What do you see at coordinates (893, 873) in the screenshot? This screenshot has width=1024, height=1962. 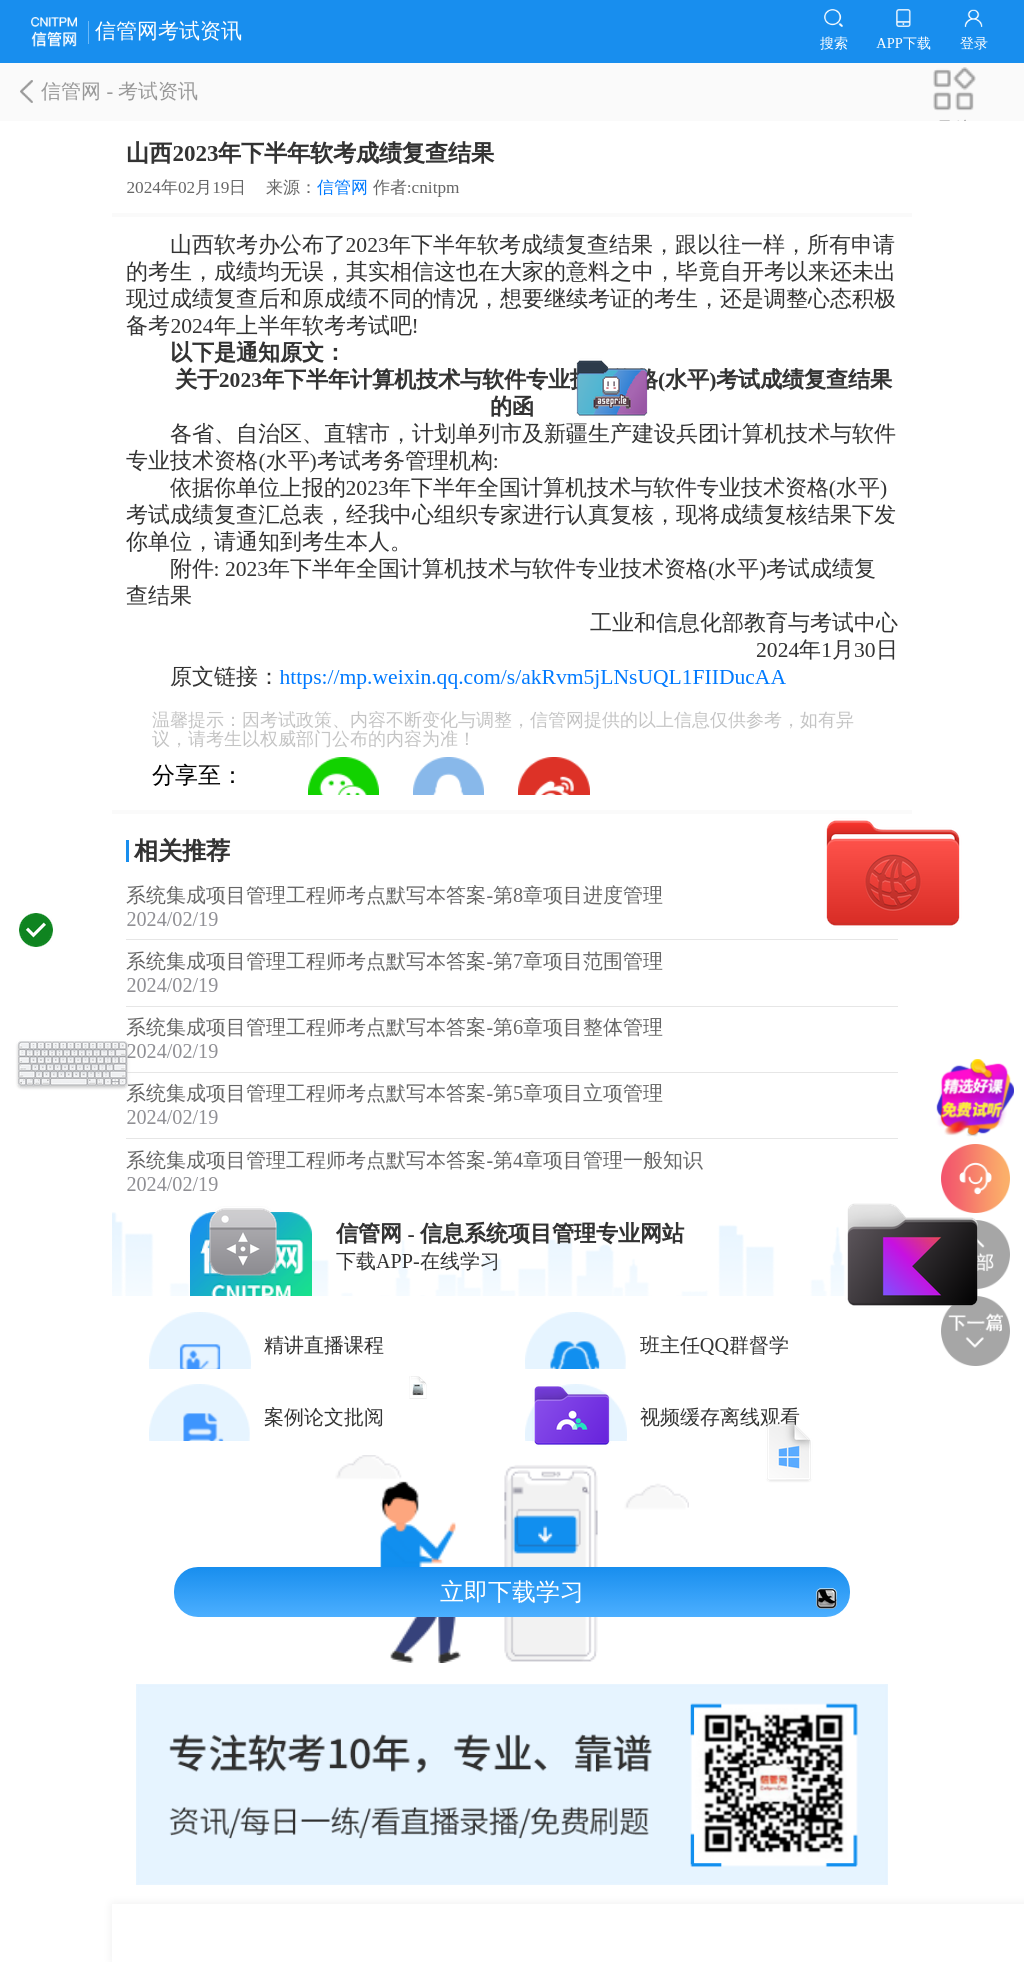 I see `folder containing html or web files` at bounding box center [893, 873].